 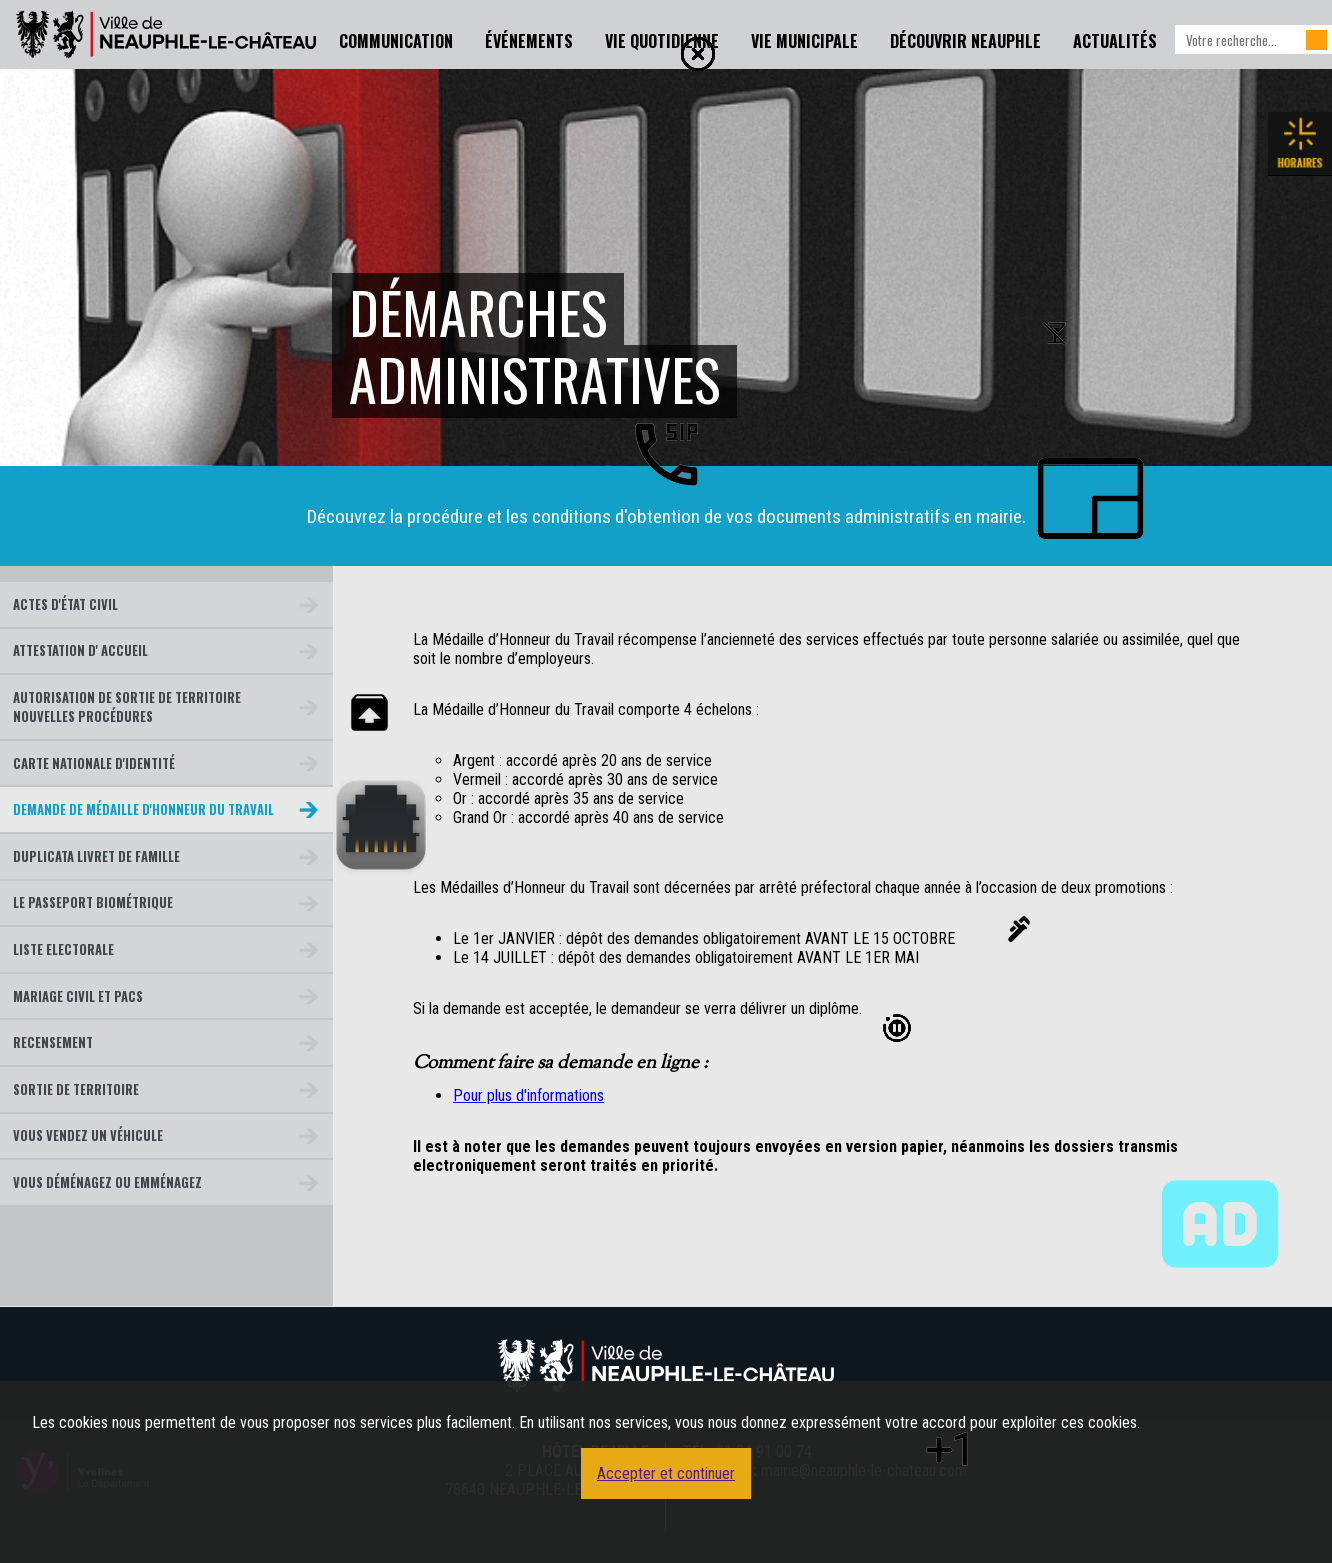 I want to click on dismiss or close a dialog, so click(x=698, y=54).